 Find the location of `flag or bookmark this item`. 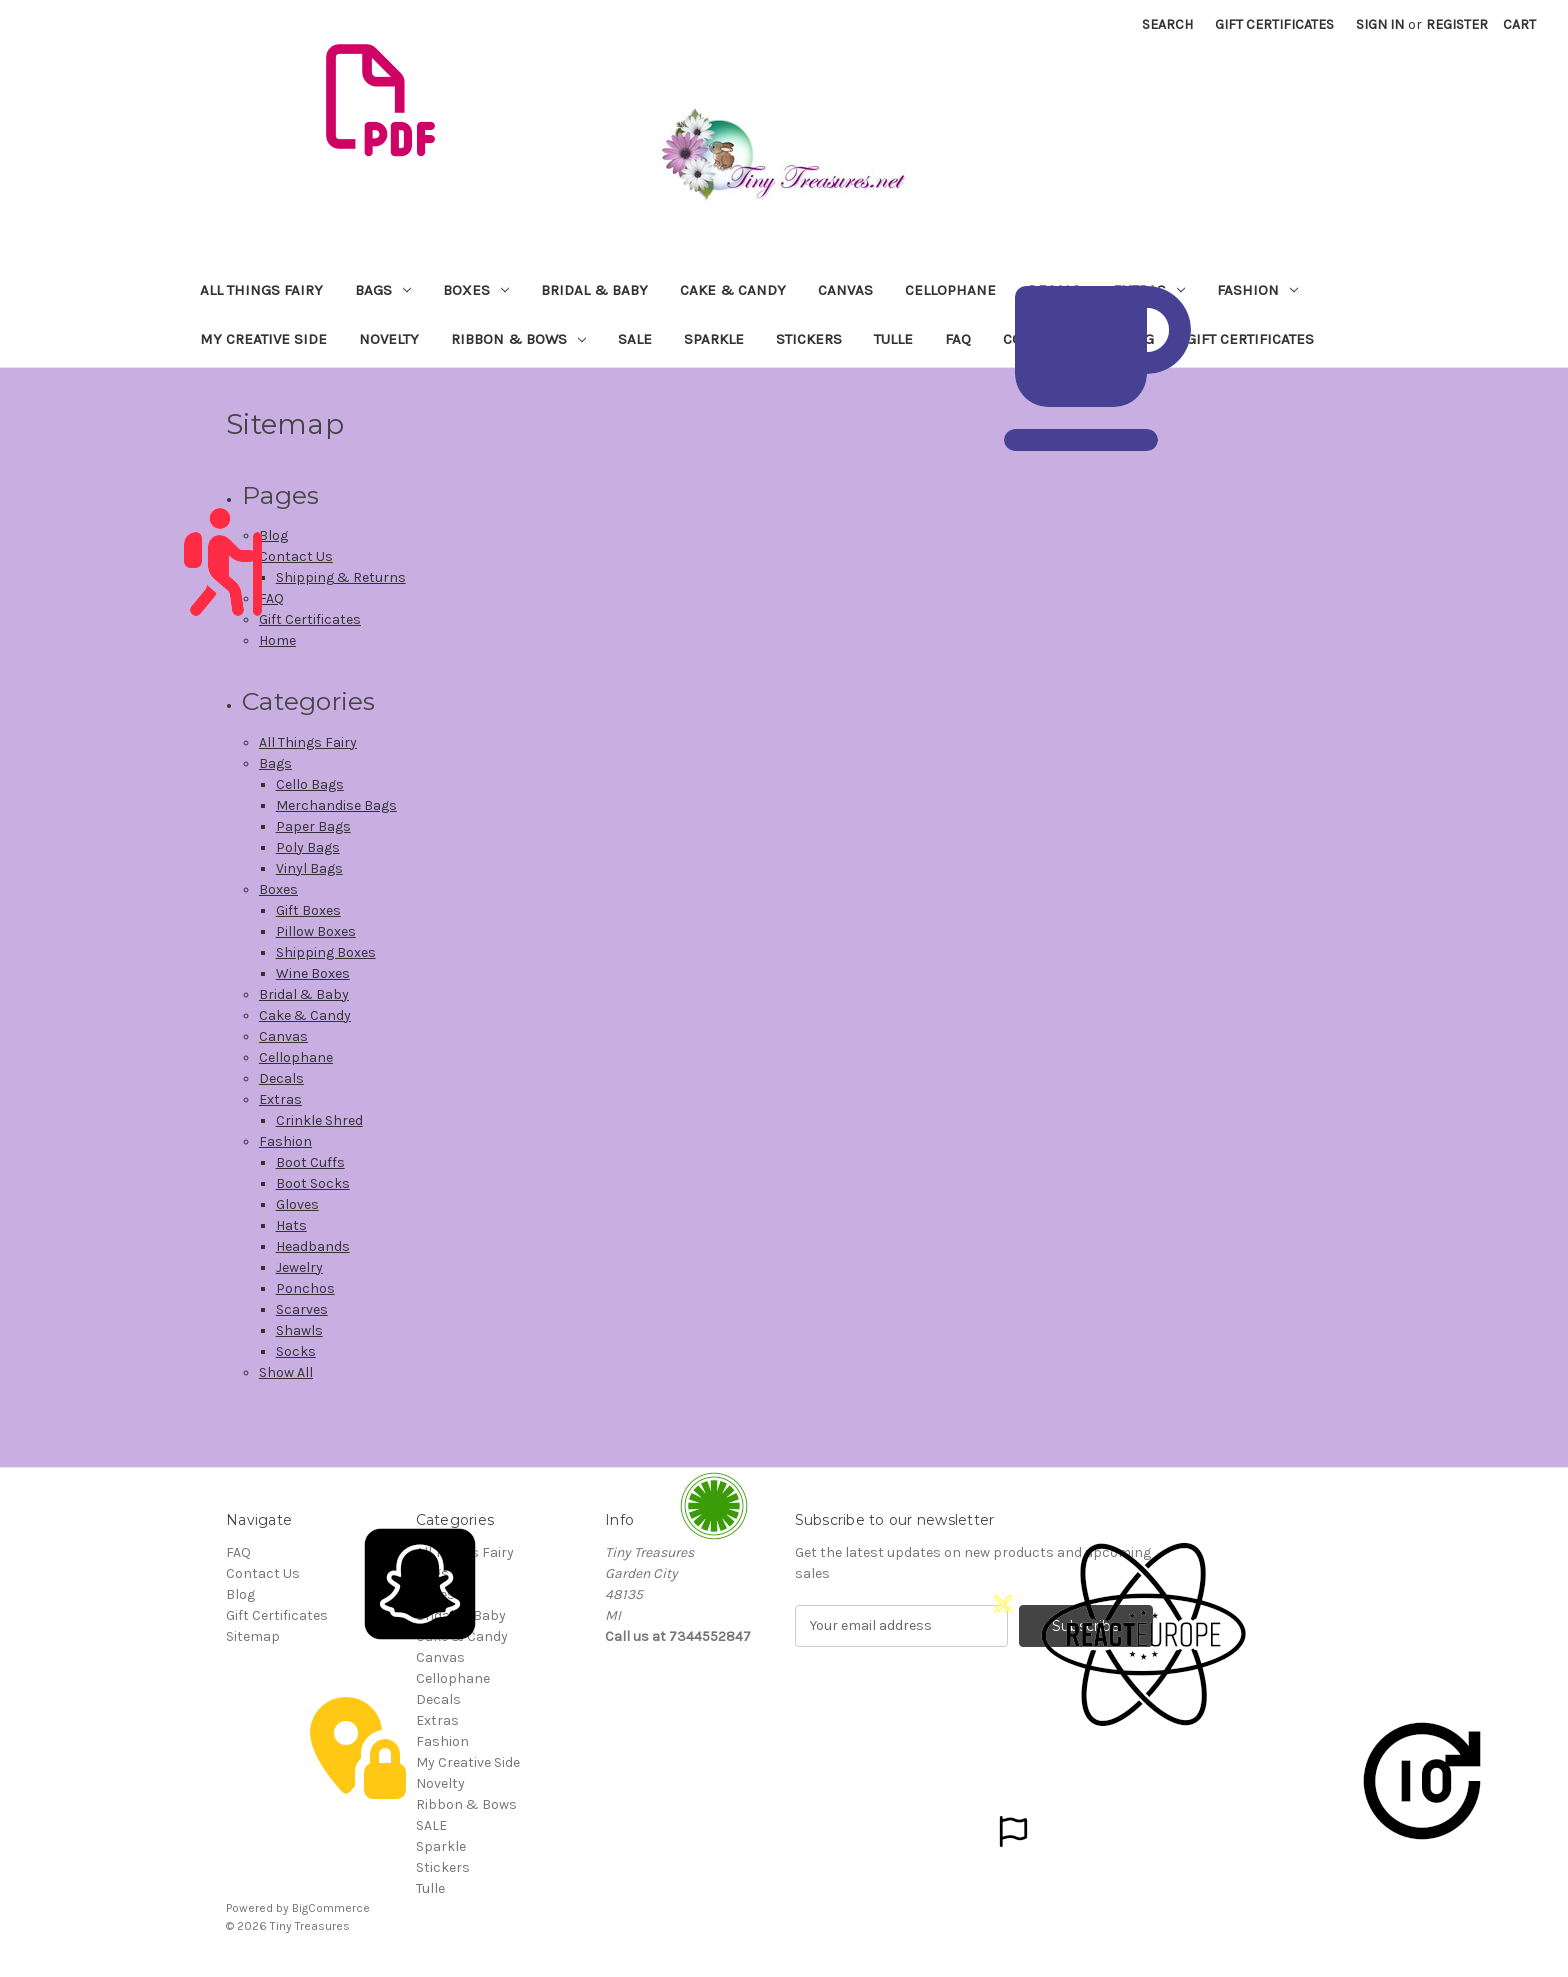

flag or bookmark this item is located at coordinates (1013, 1831).